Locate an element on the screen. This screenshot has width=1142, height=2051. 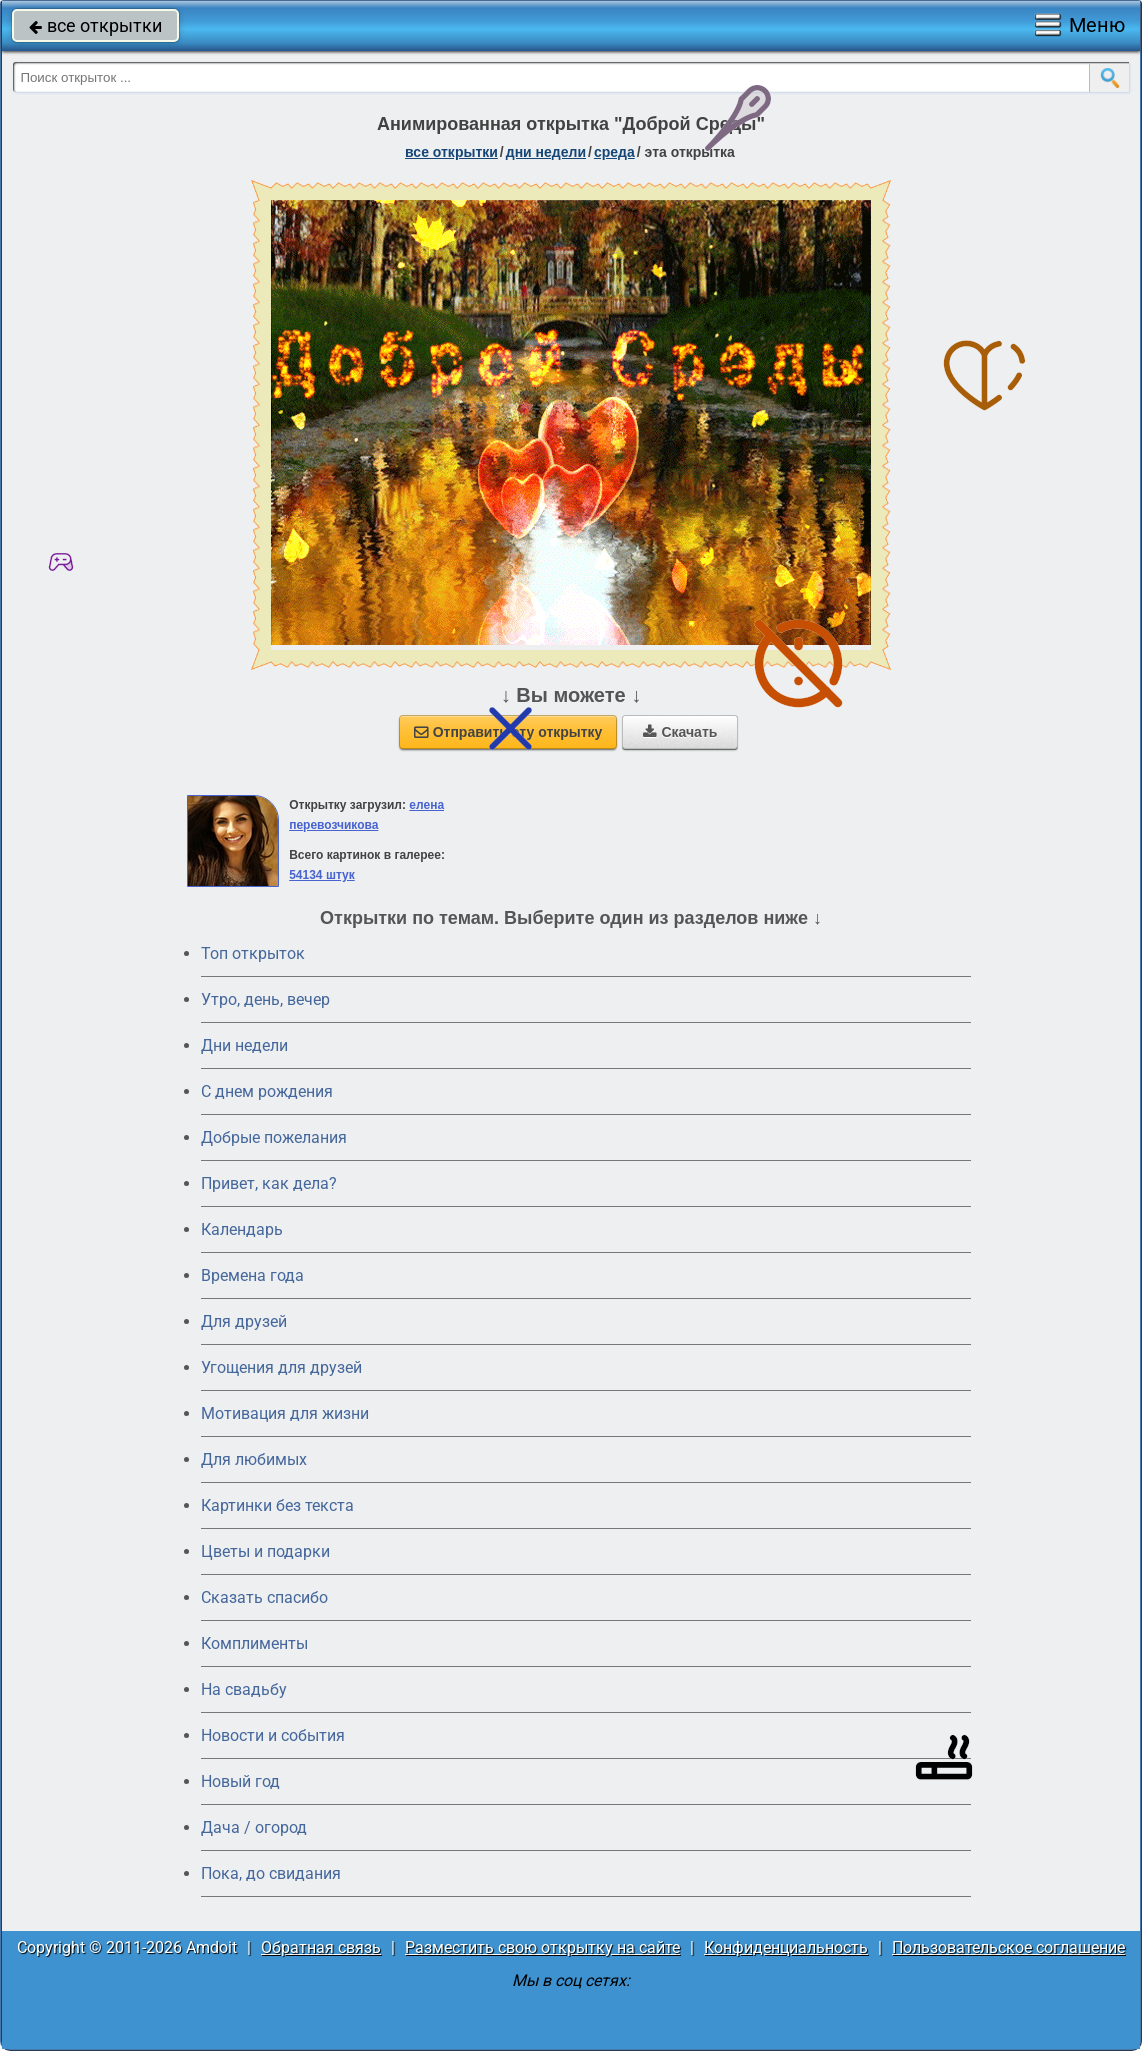
access games or gaming section is located at coordinates (61, 562).